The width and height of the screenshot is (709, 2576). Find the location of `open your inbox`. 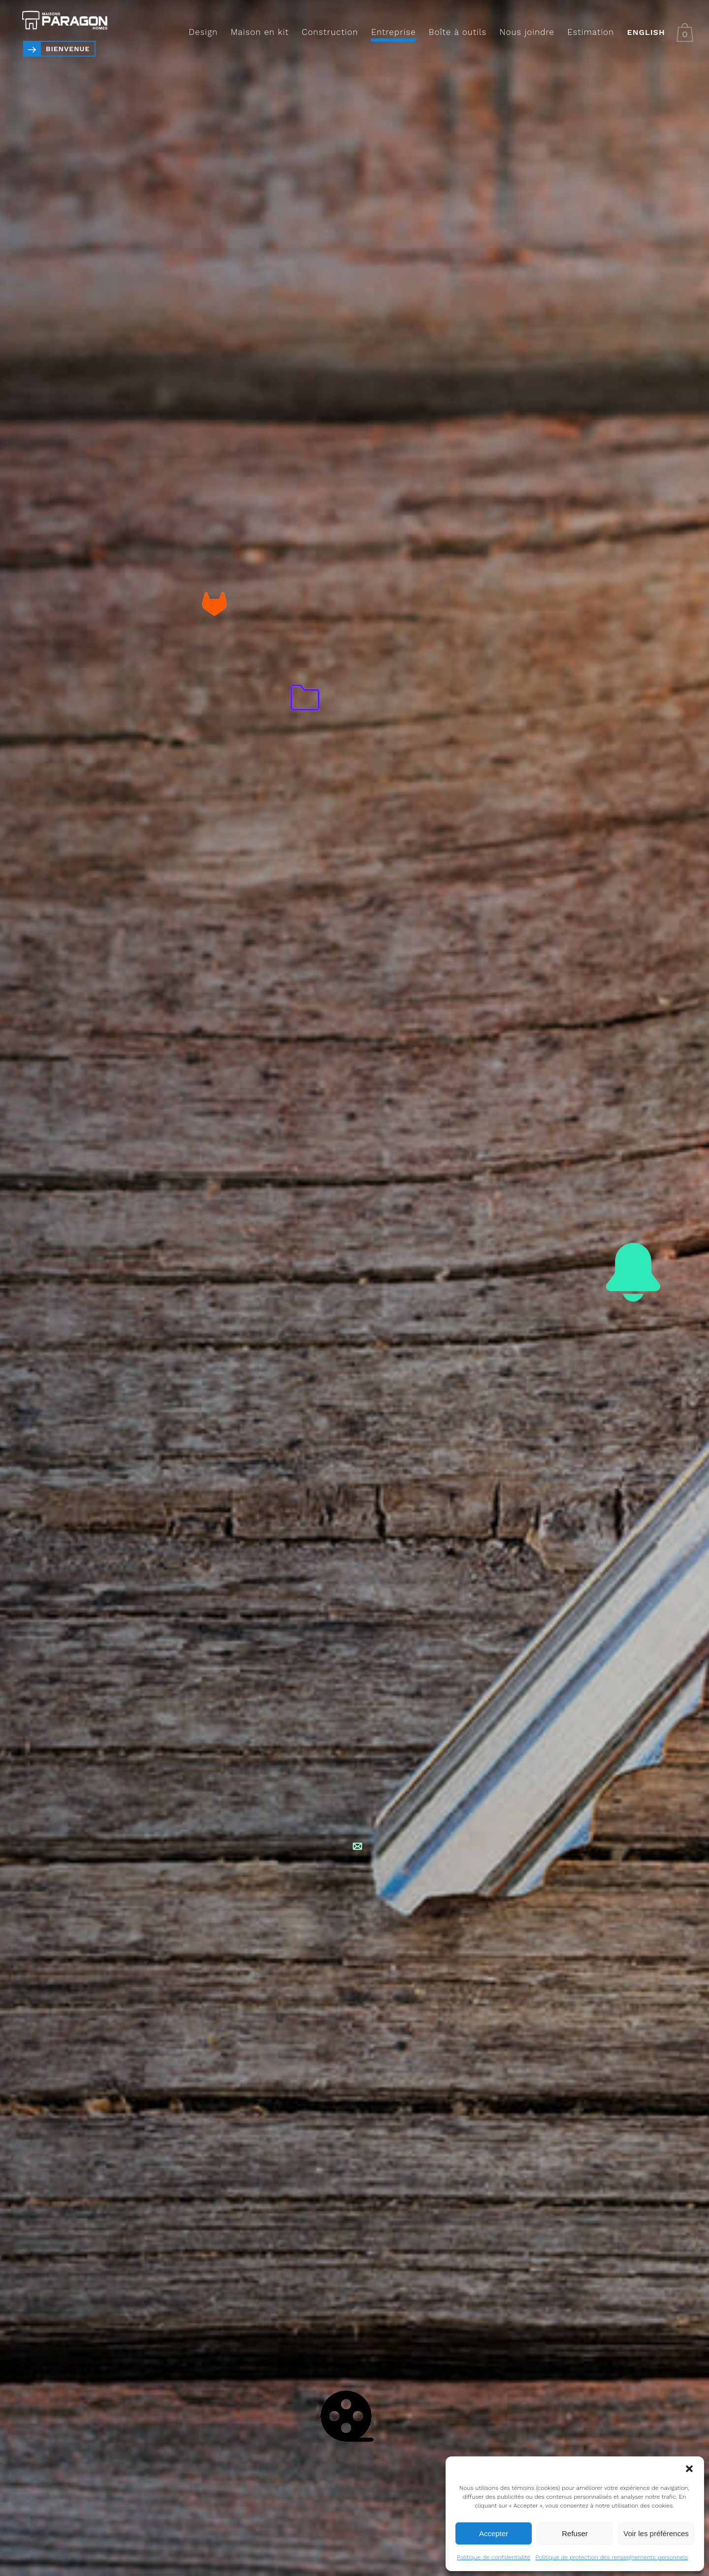

open your inbox is located at coordinates (357, 1846).